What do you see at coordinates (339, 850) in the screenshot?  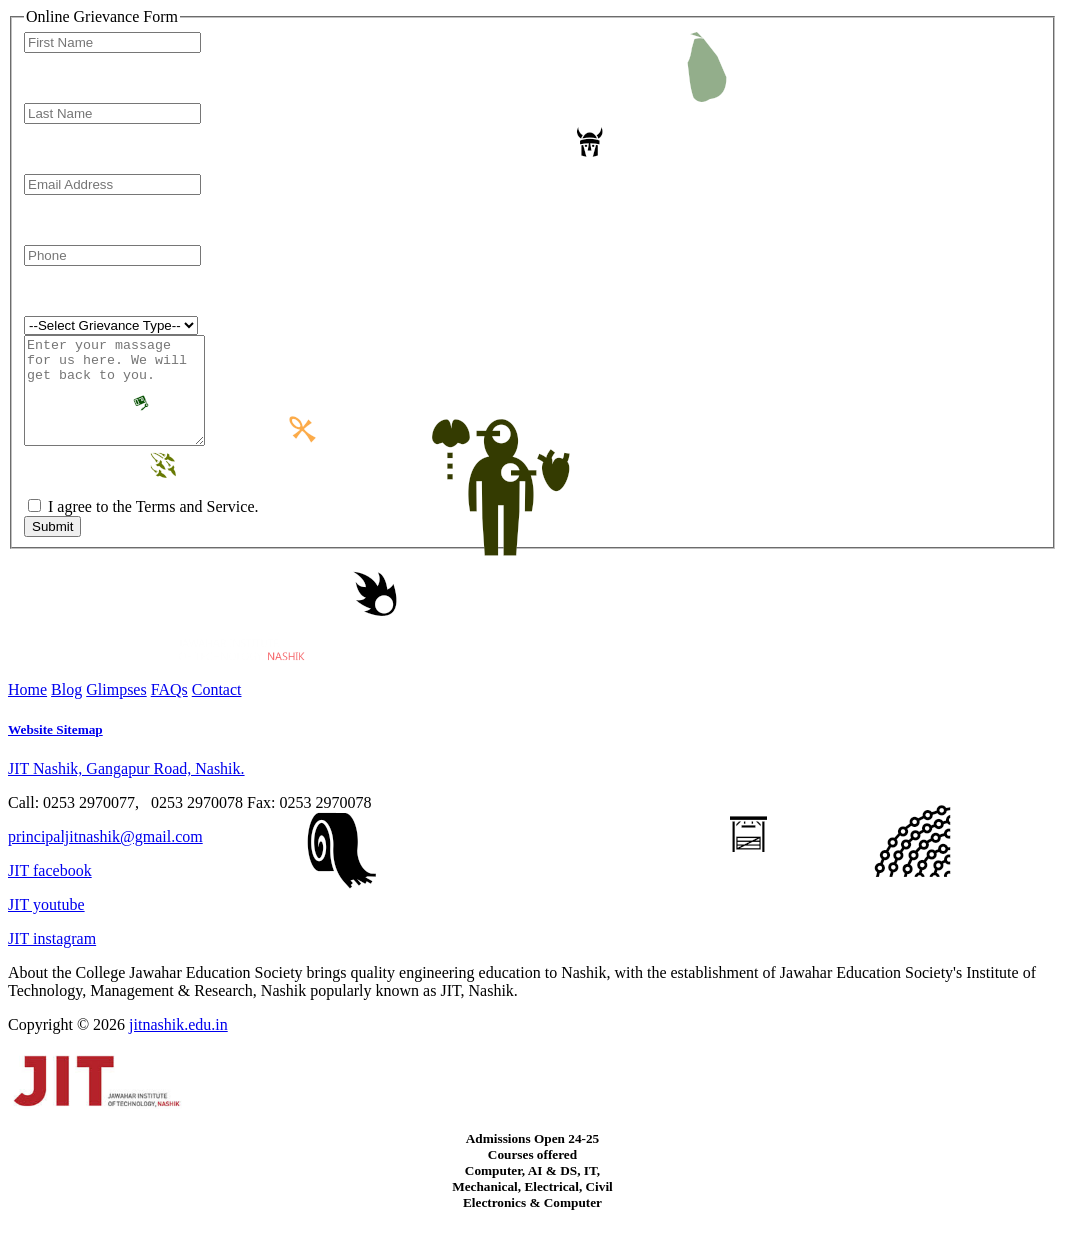 I see `access first aid or medical supplies` at bounding box center [339, 850].